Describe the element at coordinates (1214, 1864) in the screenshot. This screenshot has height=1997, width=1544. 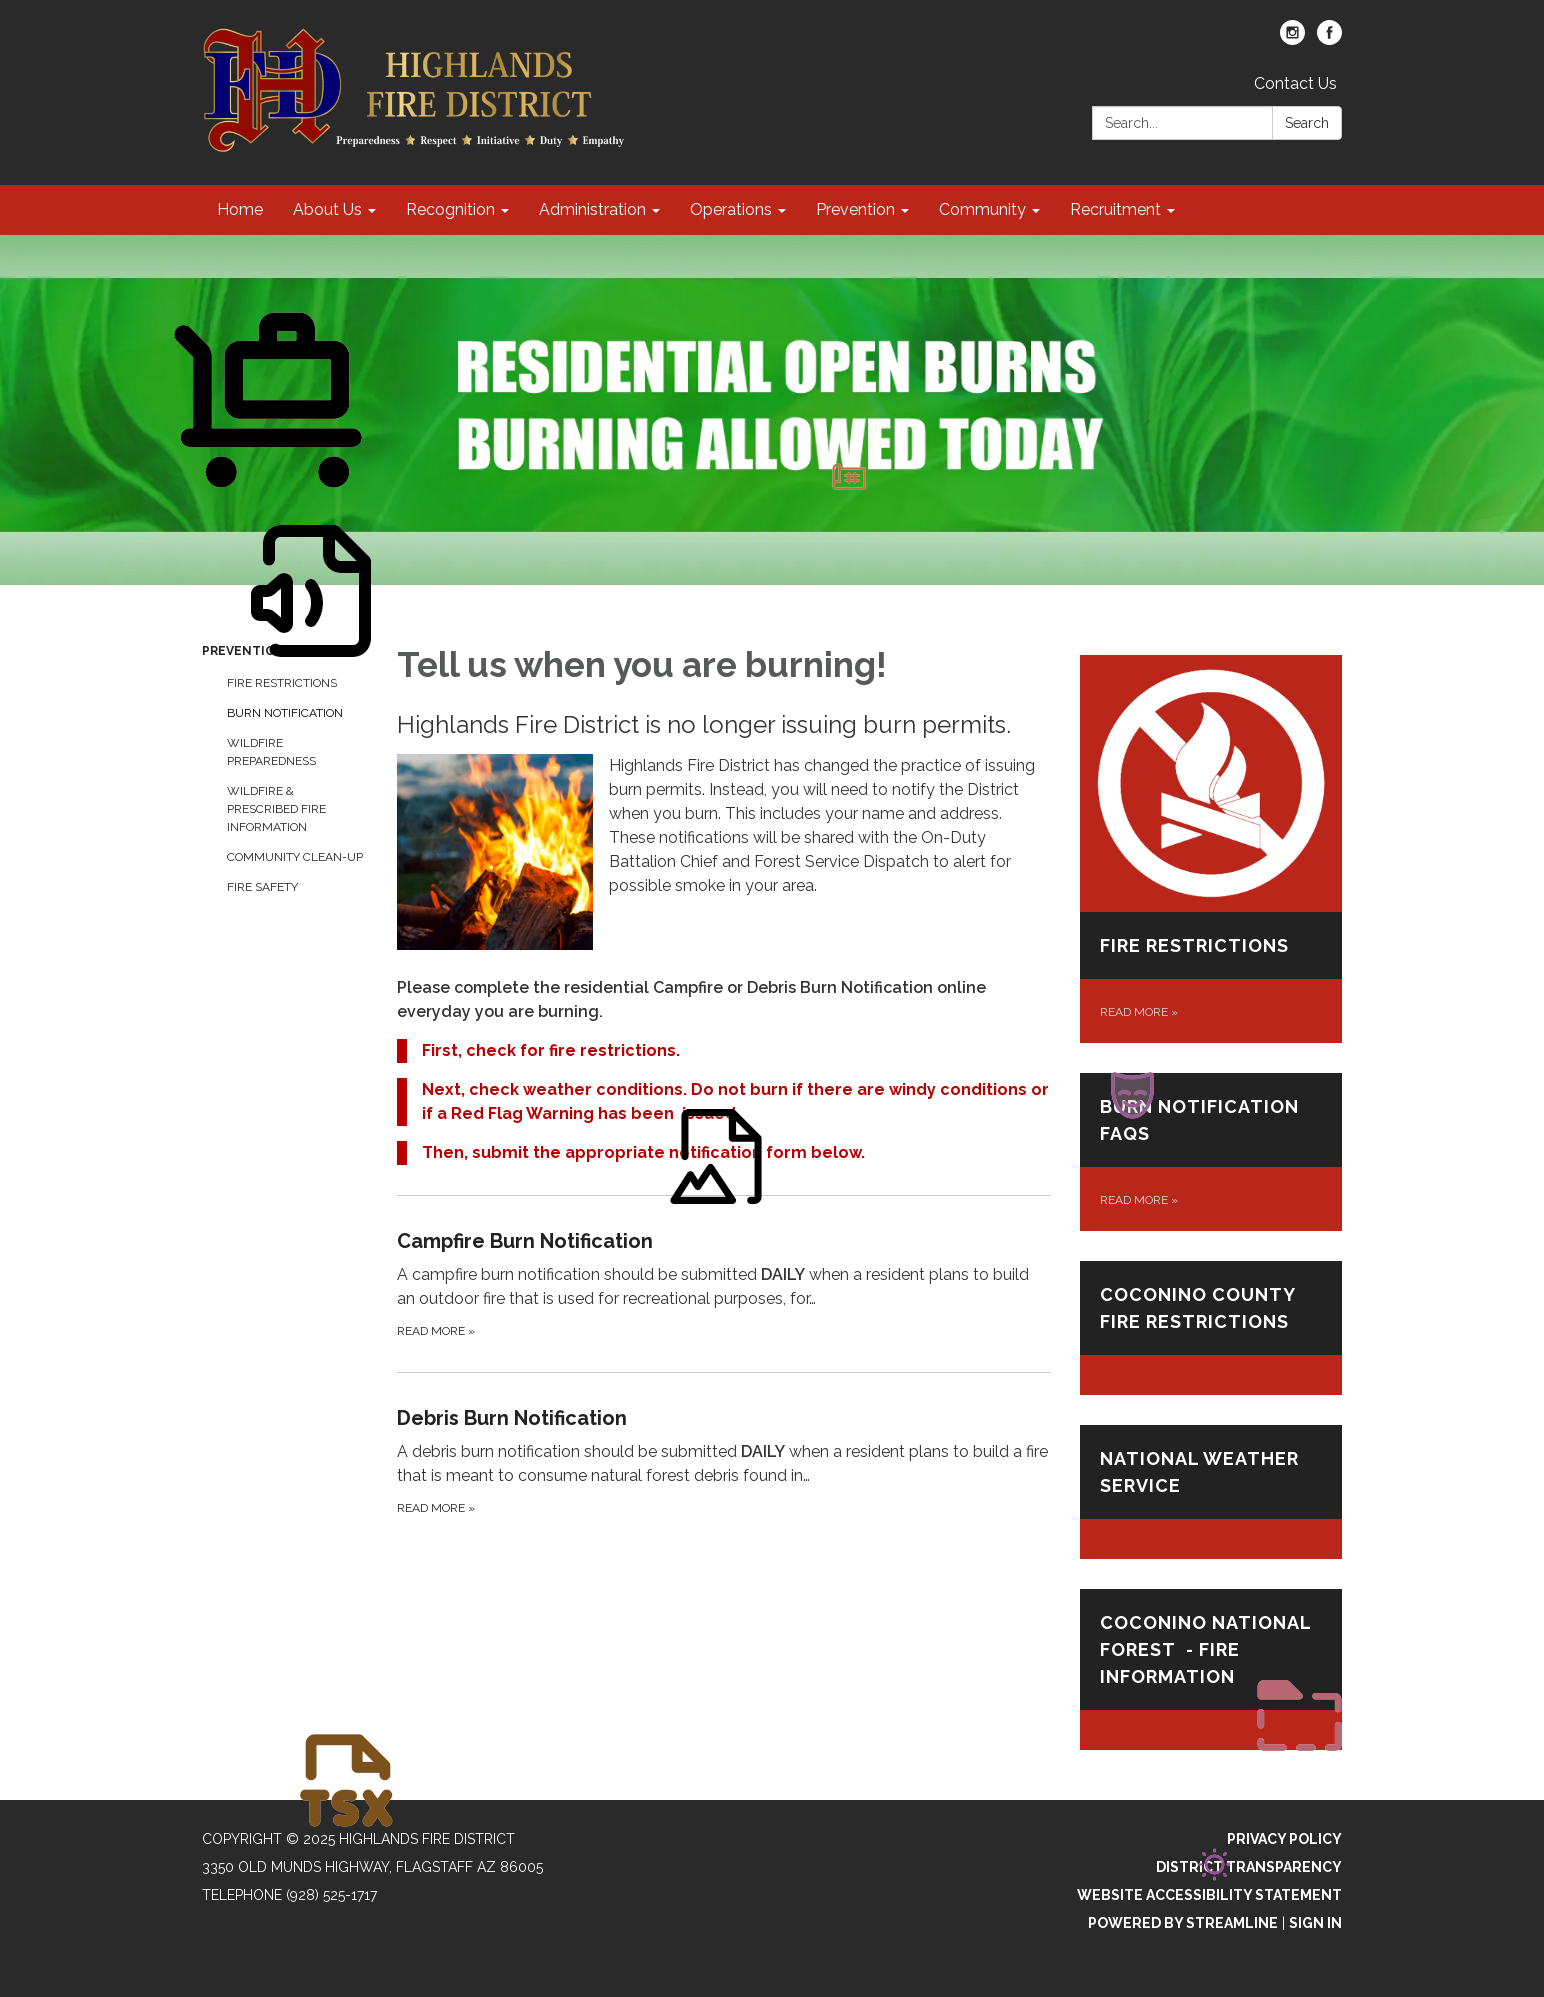
I see `reduce screen brightness` at that location.